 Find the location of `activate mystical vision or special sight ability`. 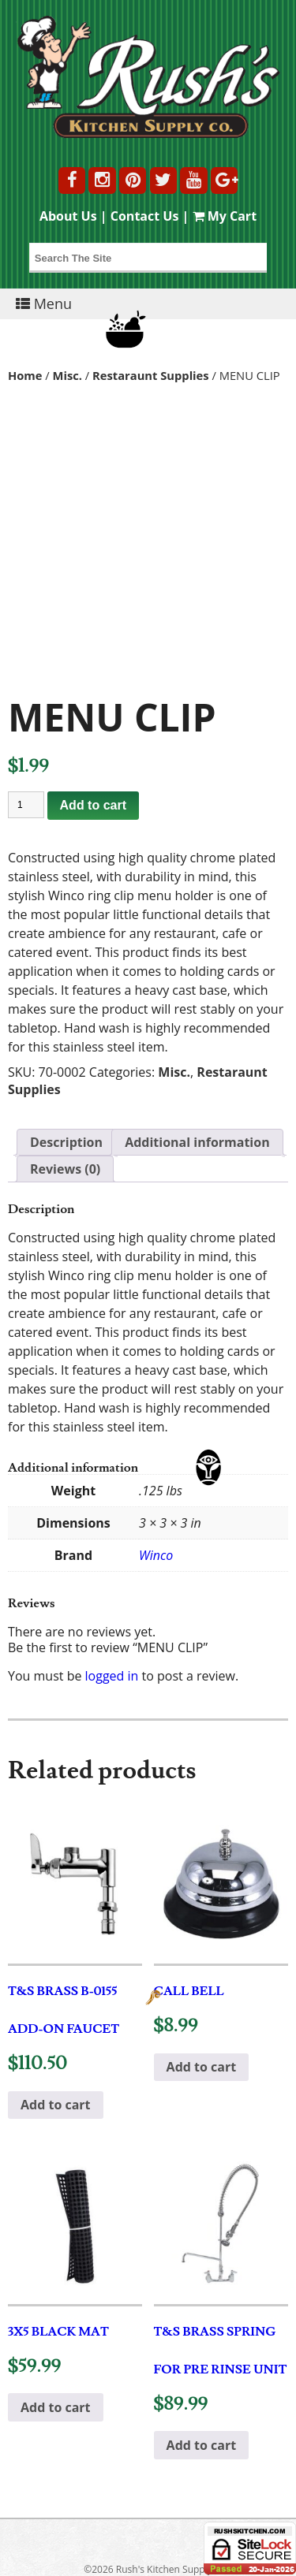

activate mystical vision or special sight ability is located at coordinates (208, 1467).